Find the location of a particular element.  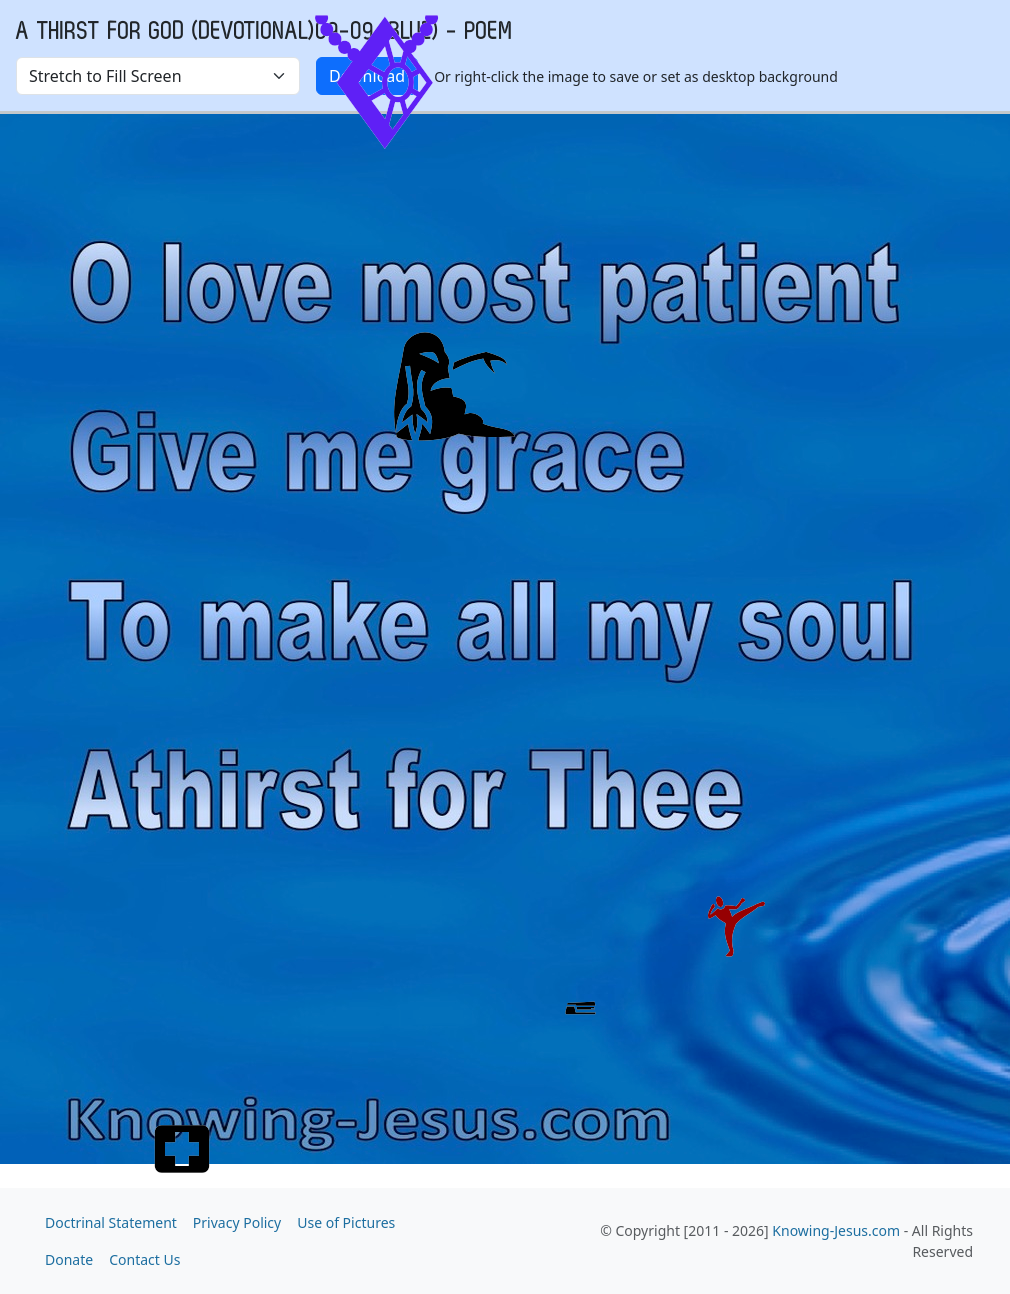

staple documents together is located at coordinates (580, 1005).